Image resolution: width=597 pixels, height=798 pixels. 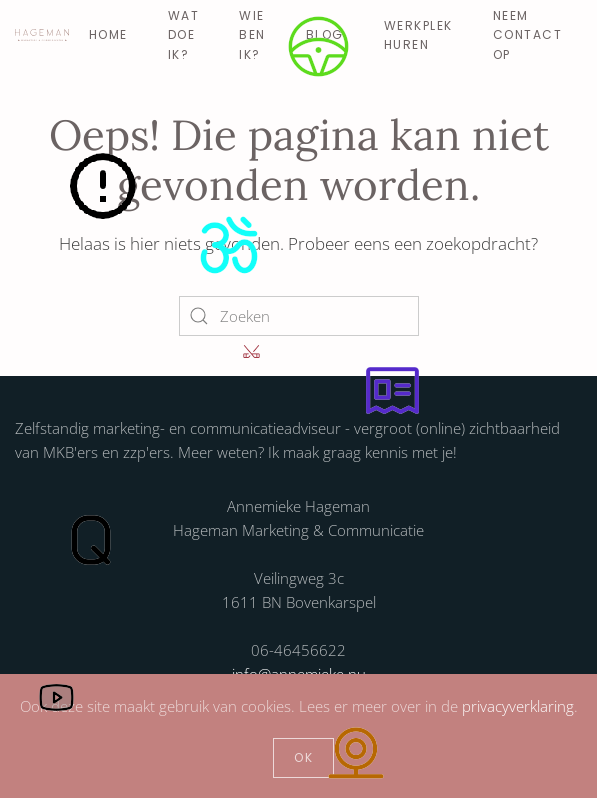 What do you see at coordinates (103, 186) in the screenshot?
I see `indicates an error or warning state` at bounding box center [103, 186].